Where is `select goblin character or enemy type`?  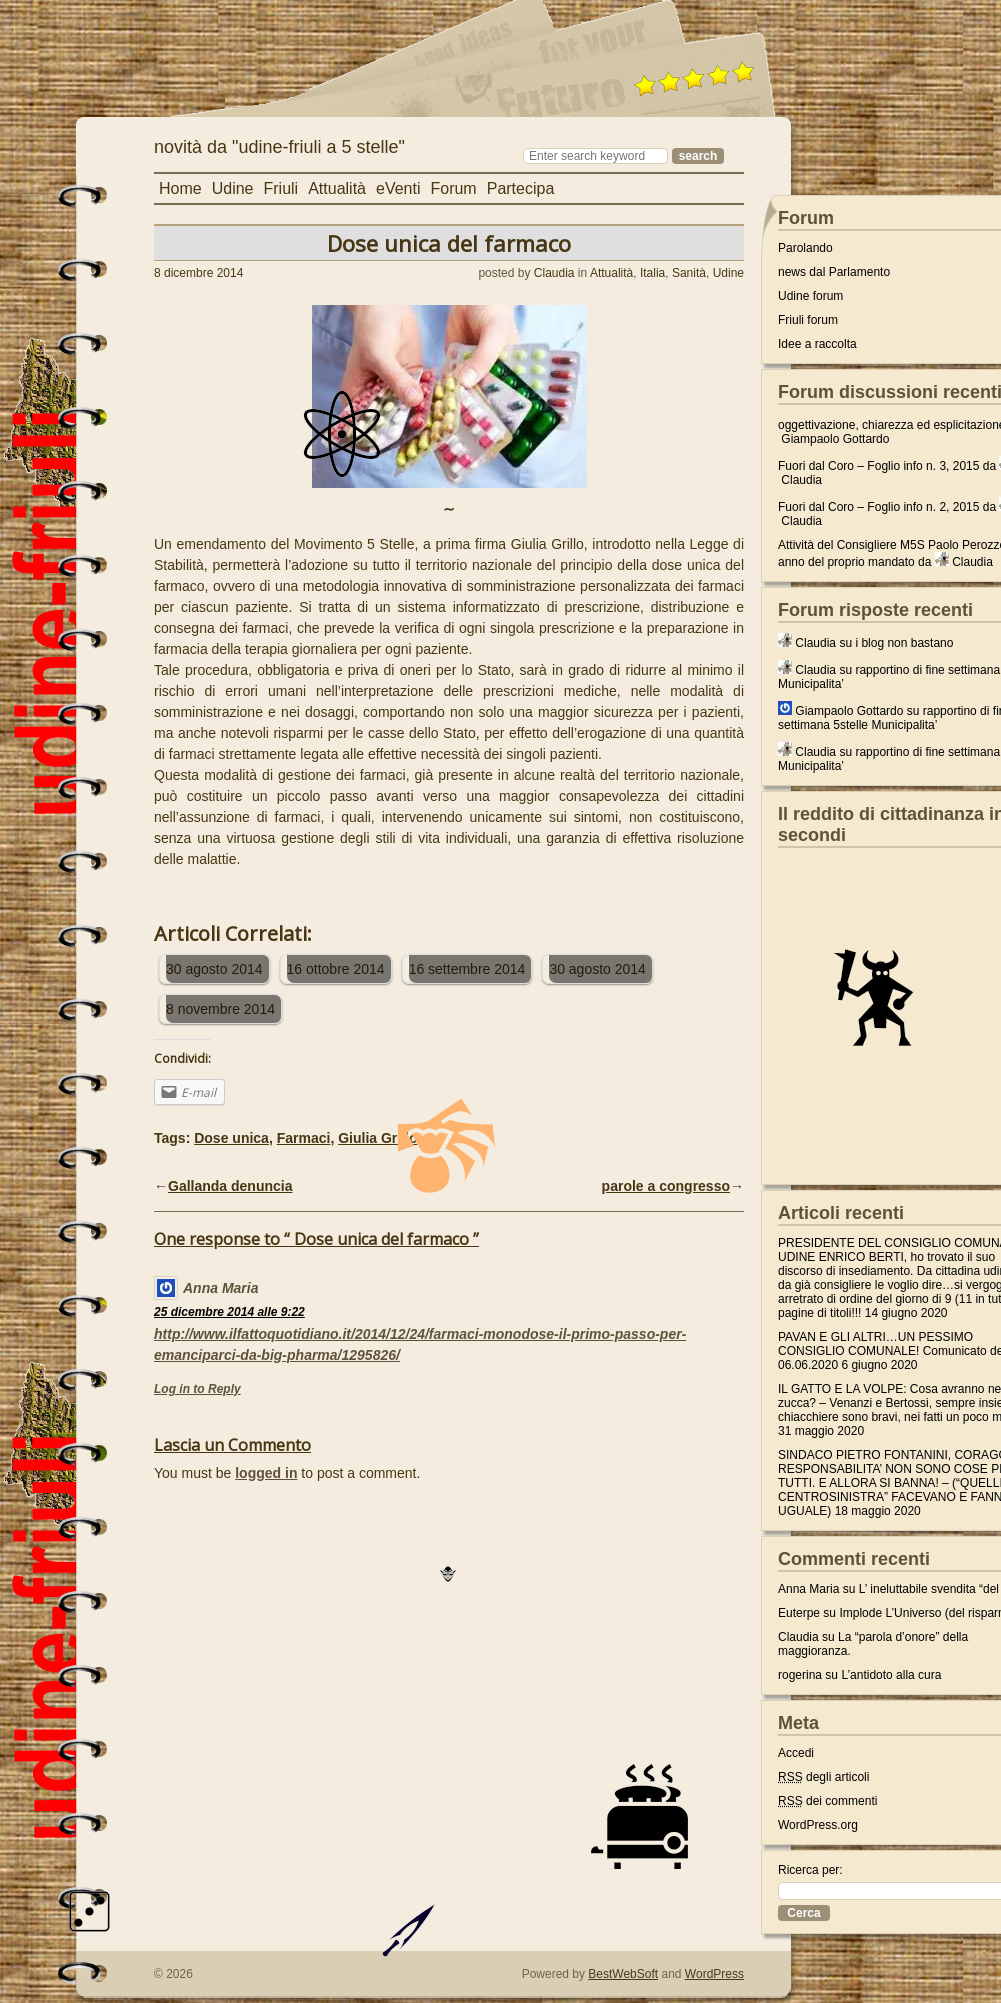
select goblin character or enemy type is located at coordinates (448, 1574).